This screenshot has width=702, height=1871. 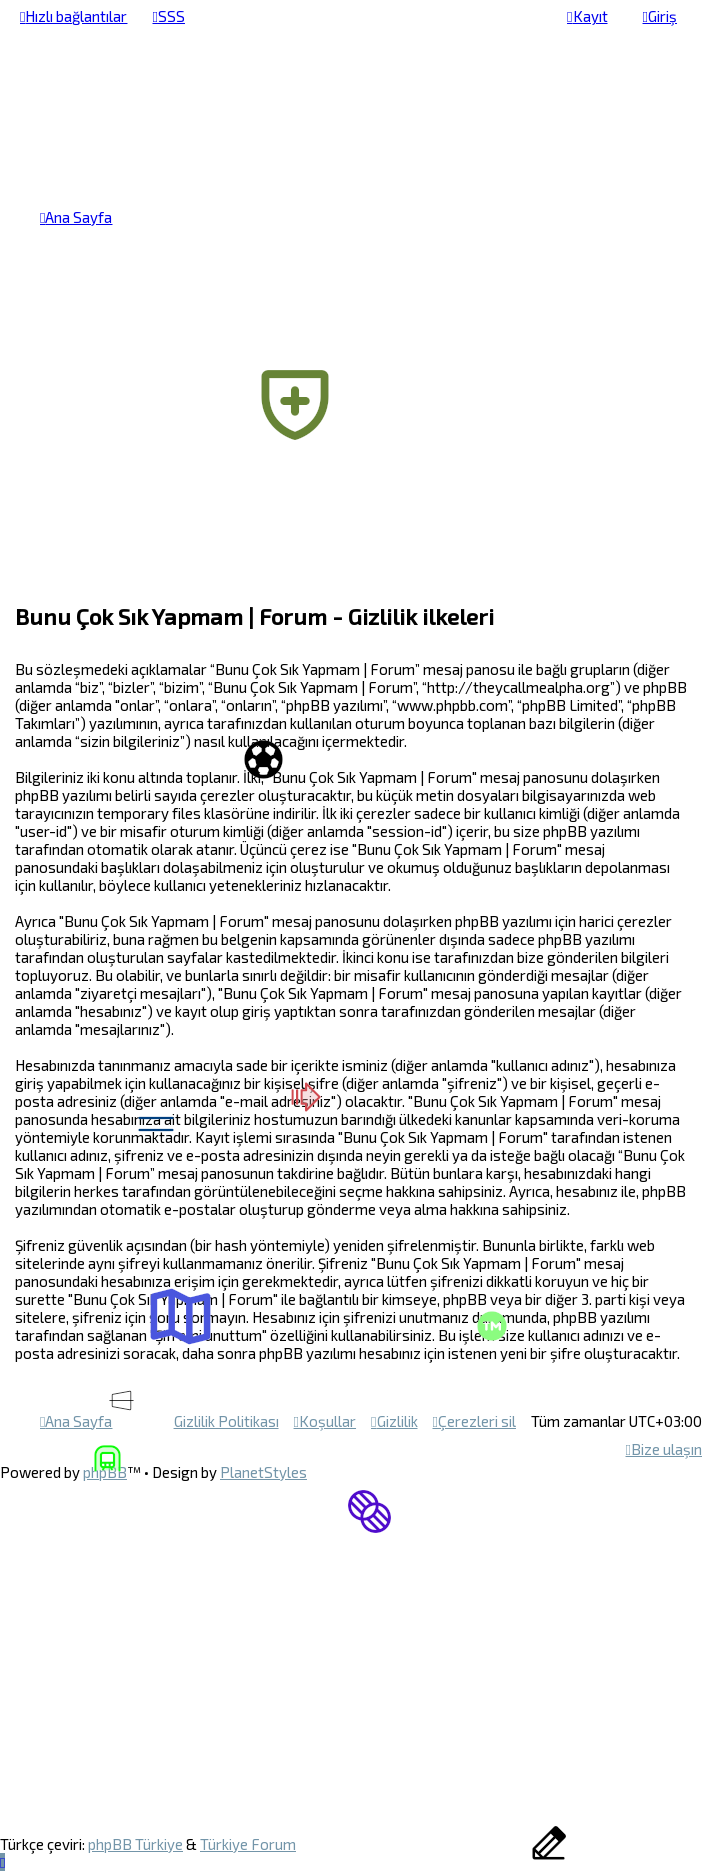 What do you see at coordinates (305, 1097) in the screenshot?
I see `skip forward or advance to next item` at bounding box center [305, 1097].